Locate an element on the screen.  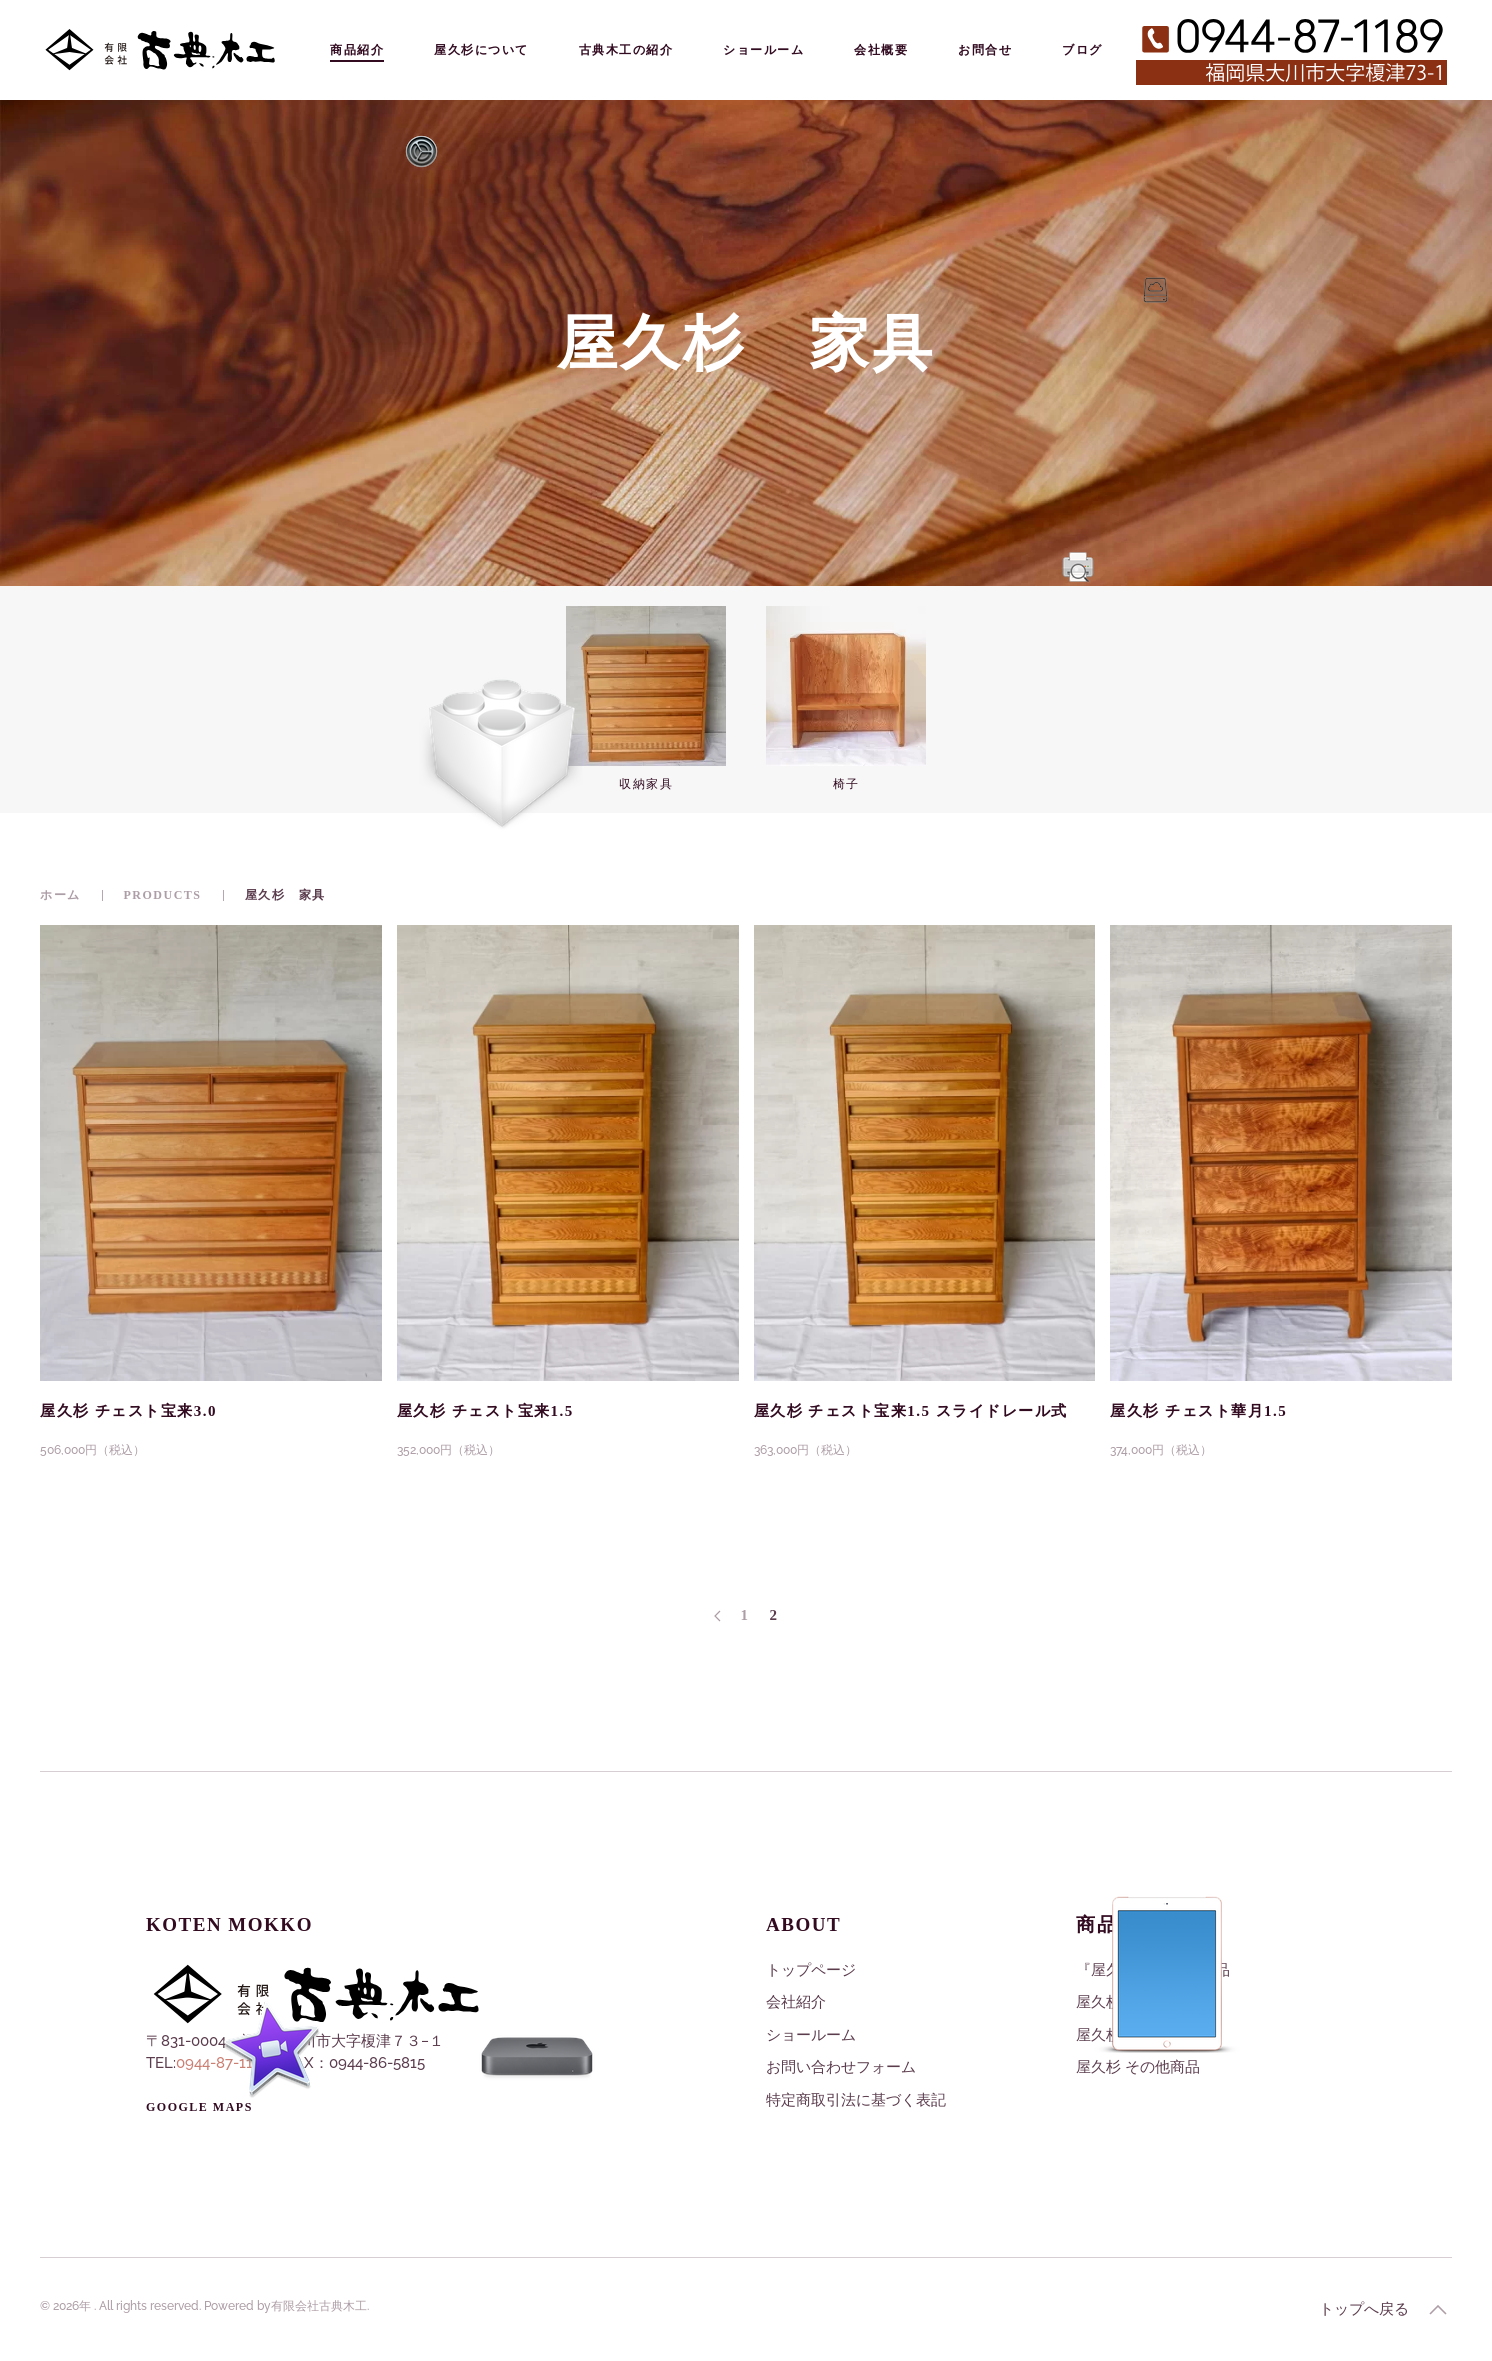
preview document before printing is located at coordinates (1078, 567).